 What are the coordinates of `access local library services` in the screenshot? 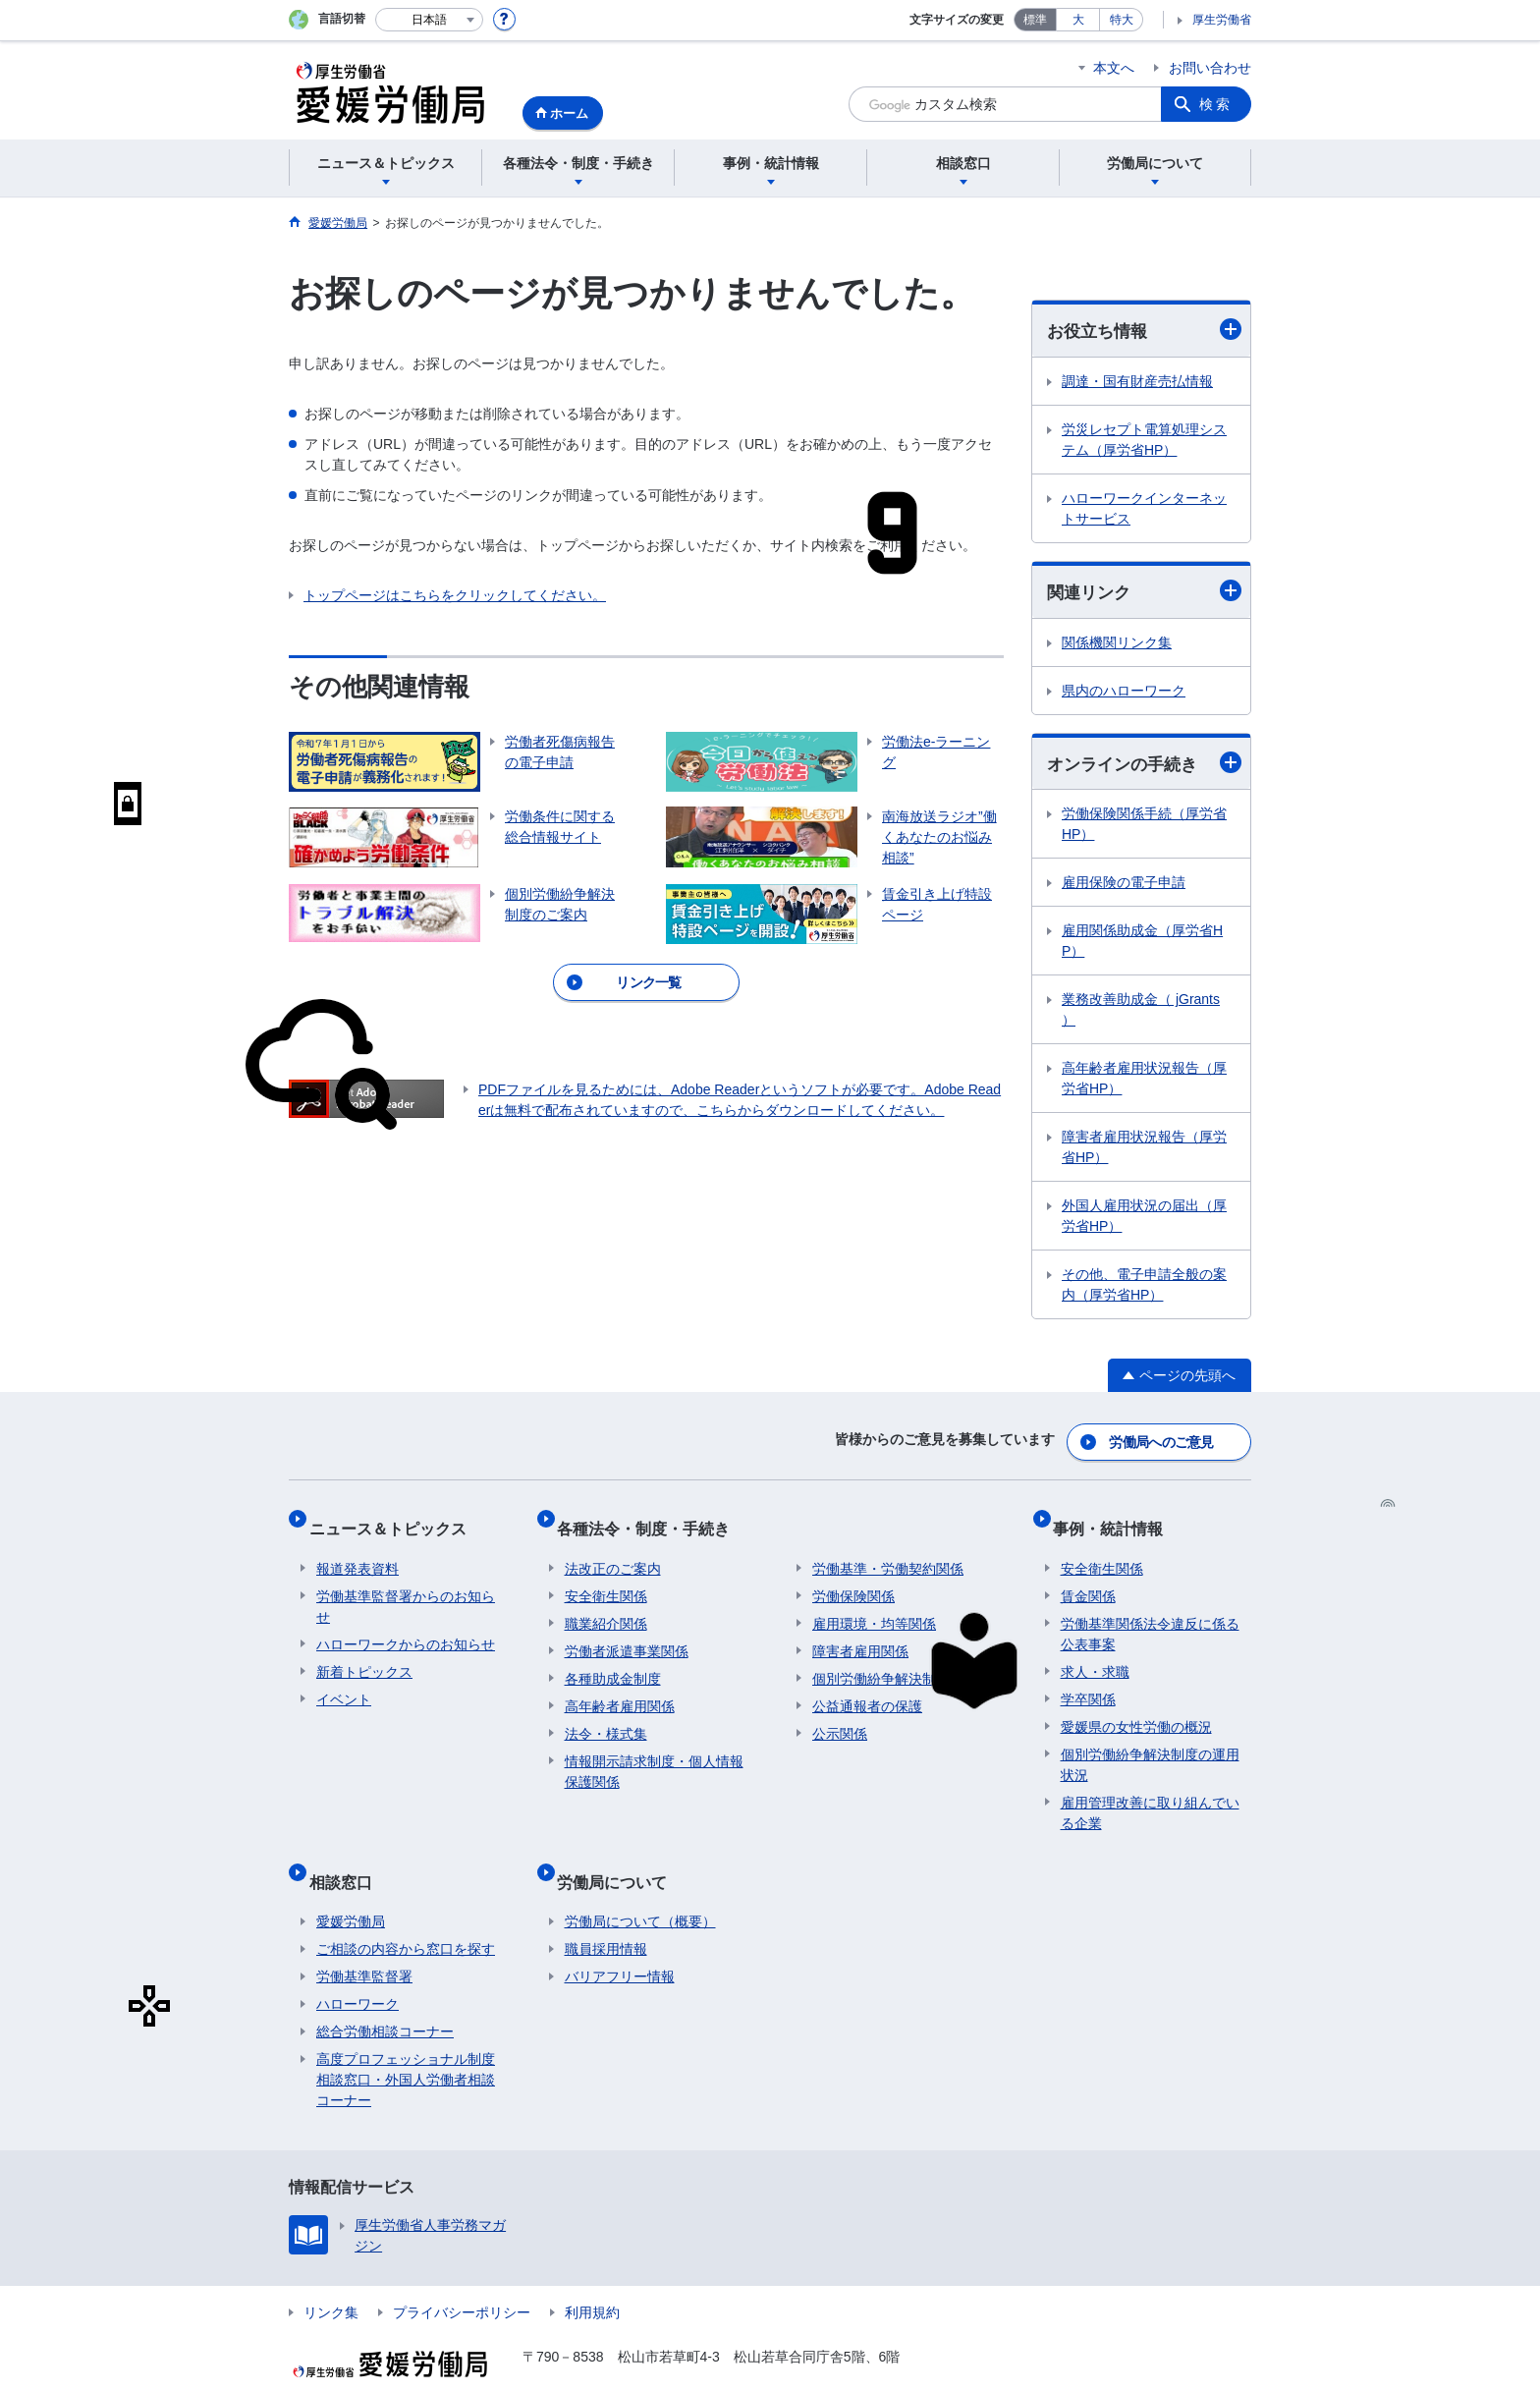 It's located at (974, 1660).